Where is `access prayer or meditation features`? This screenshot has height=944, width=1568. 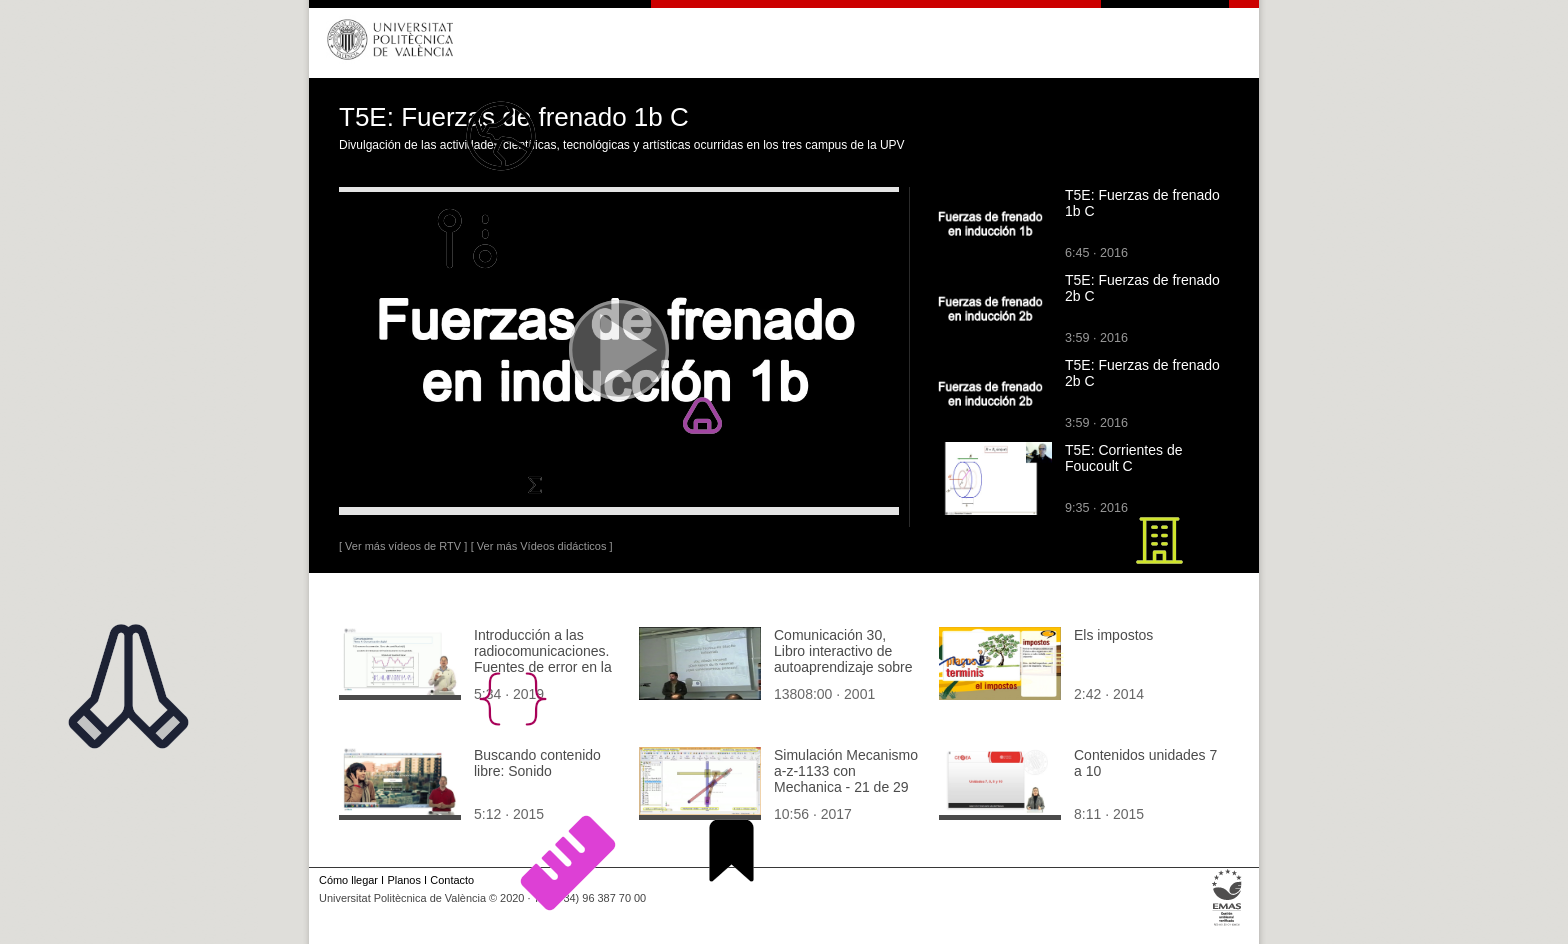 access prayer or meditation features is located at coordinates (128, 688).